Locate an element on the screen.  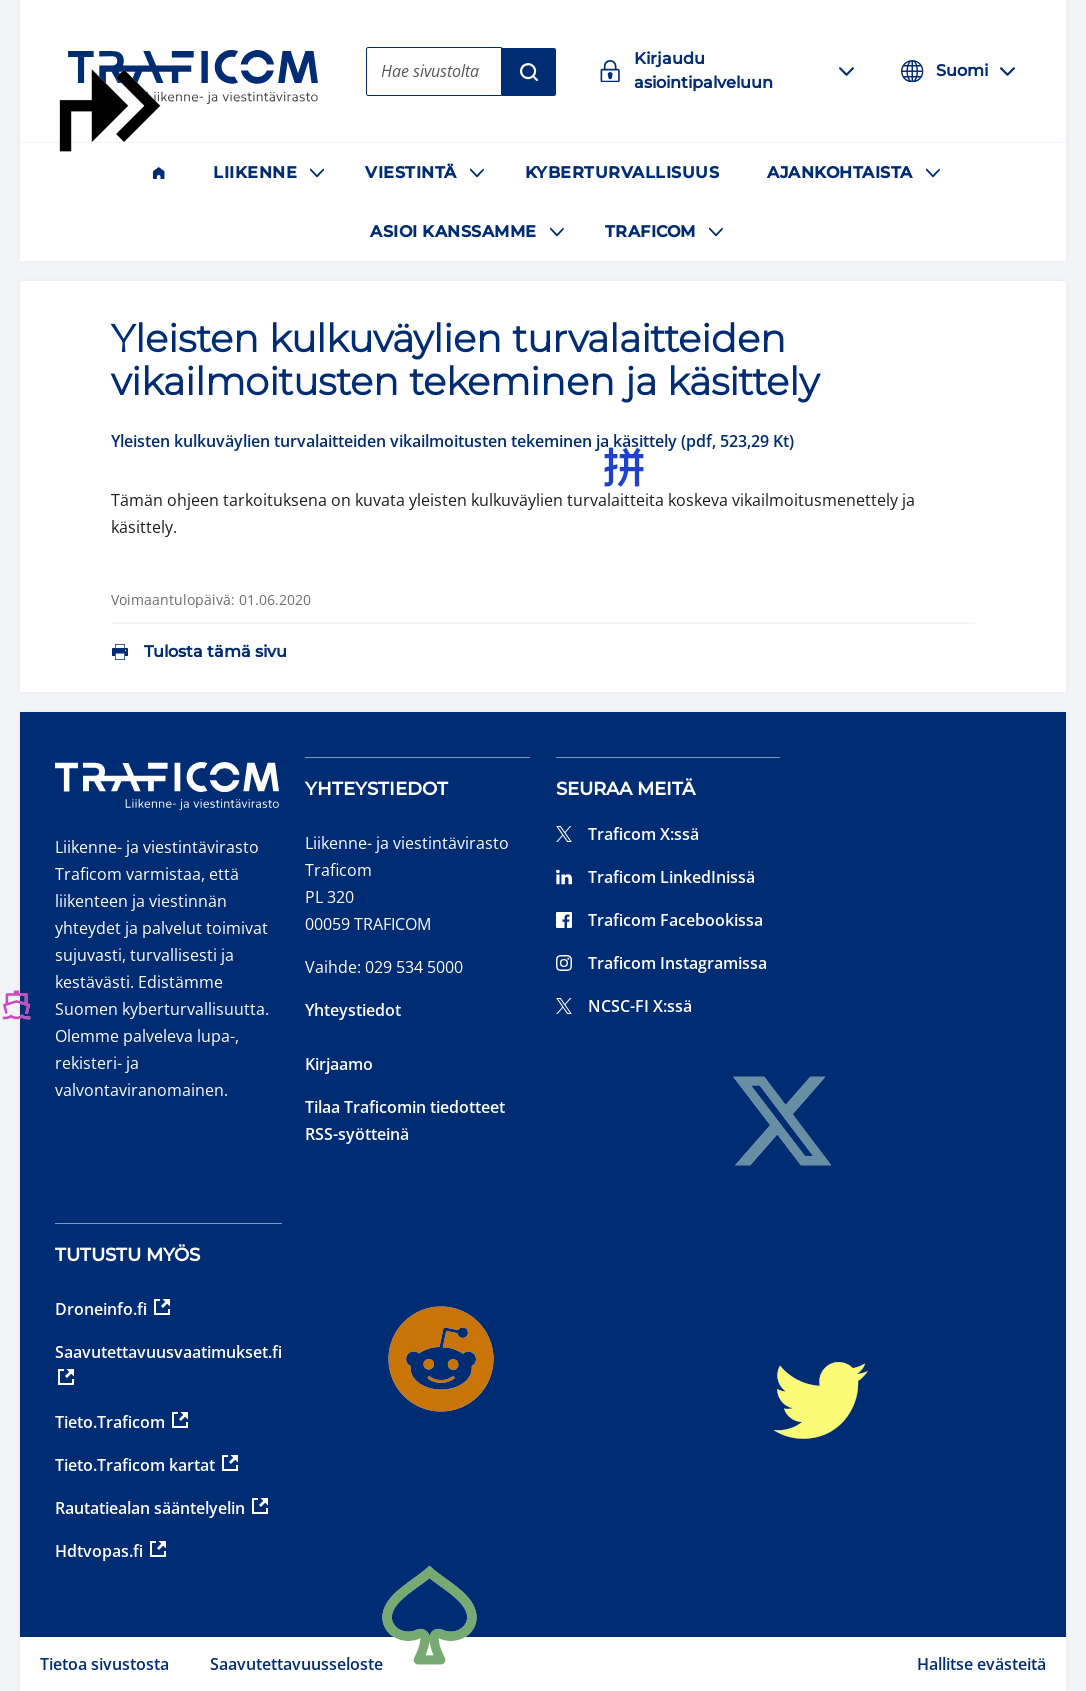
spade suit symbol for card games is located at coordinates (429, 1617).